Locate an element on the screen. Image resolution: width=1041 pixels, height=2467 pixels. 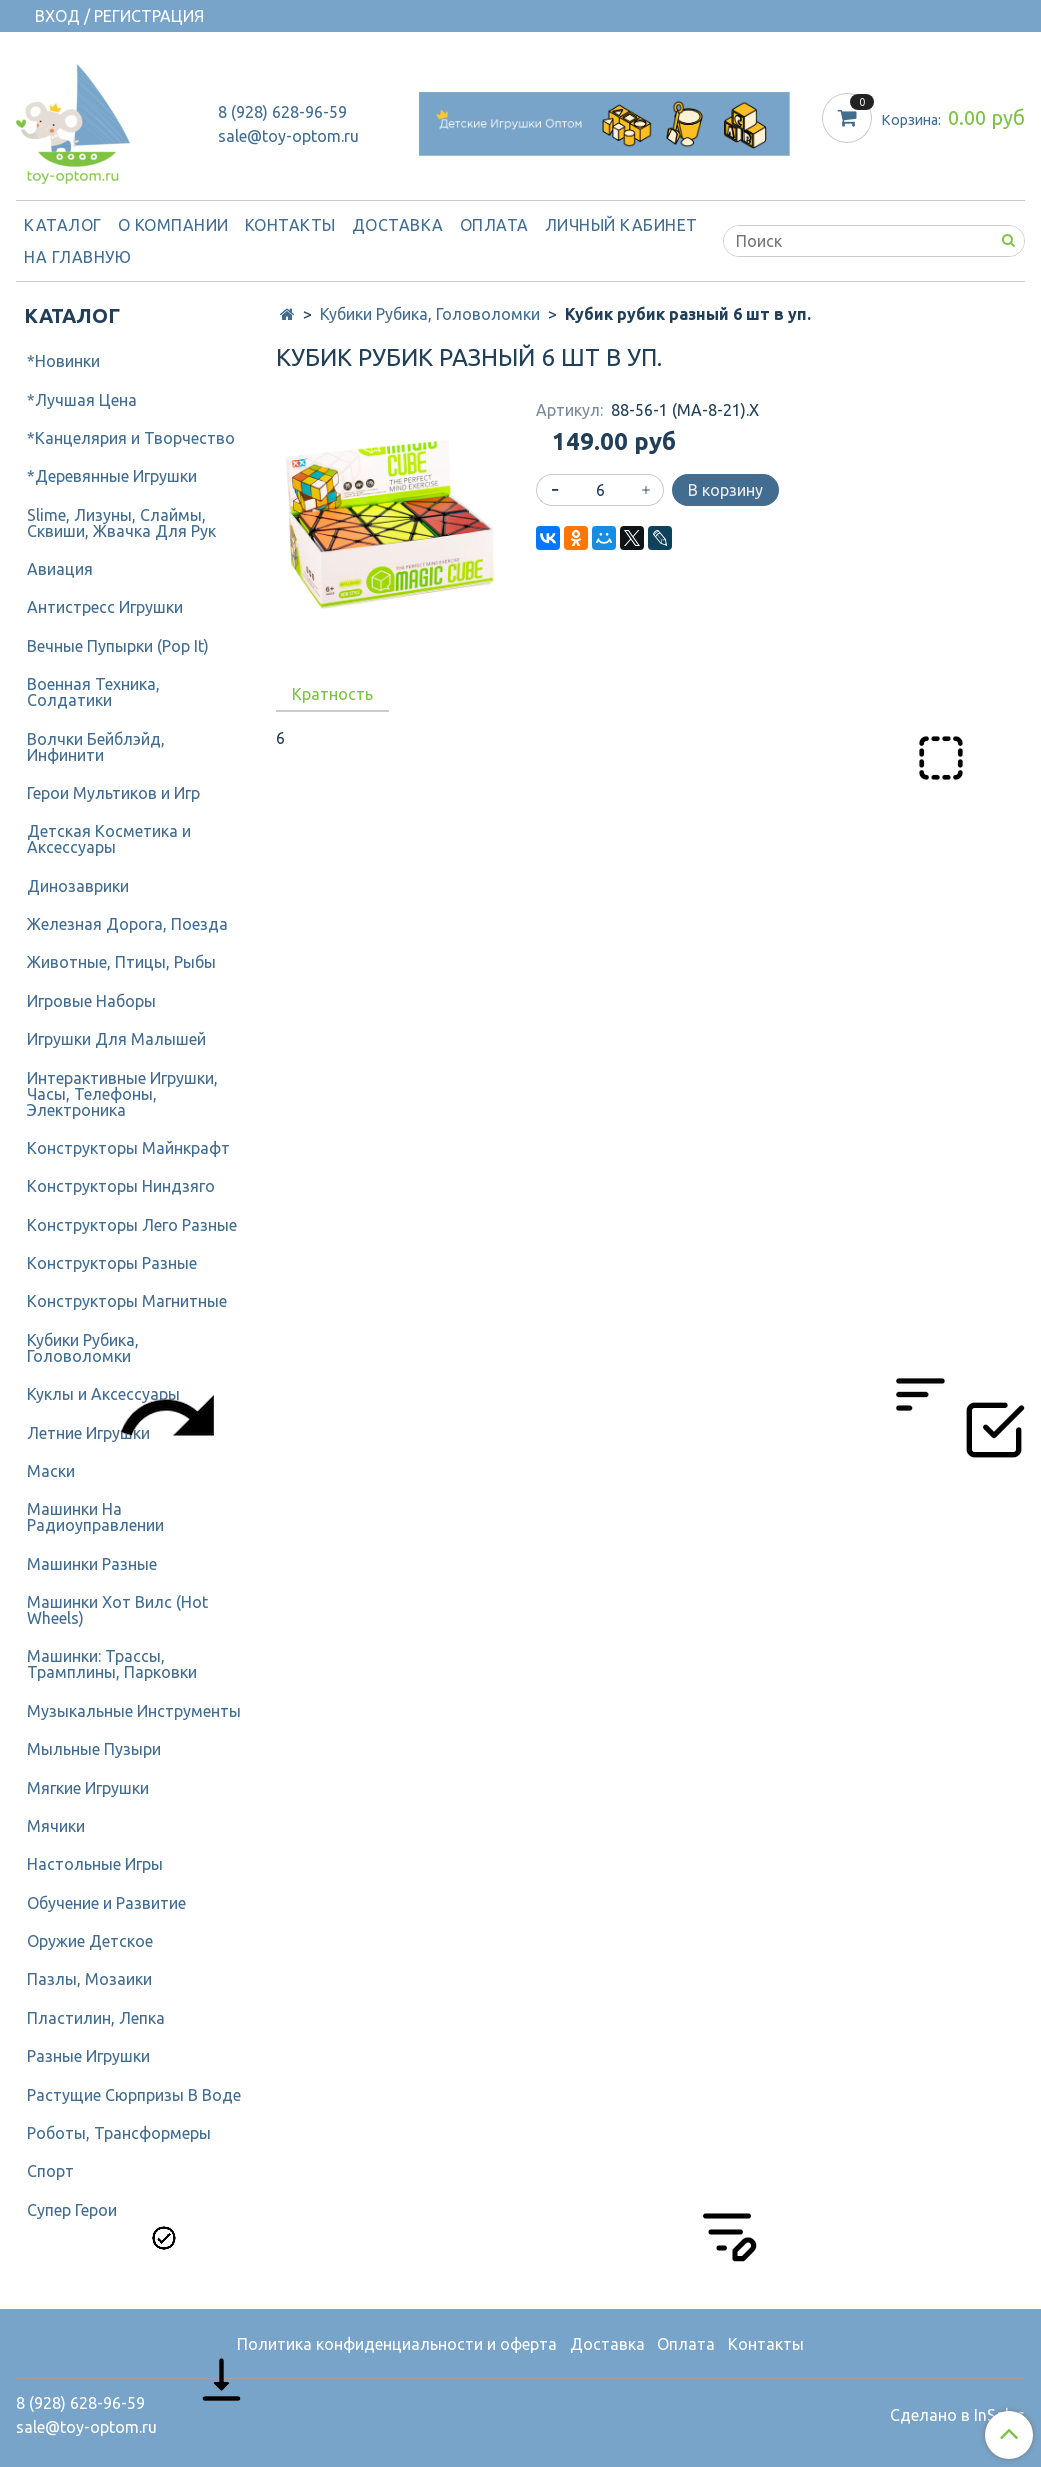
redo the last undone action is located at coordinates (168, 1417).